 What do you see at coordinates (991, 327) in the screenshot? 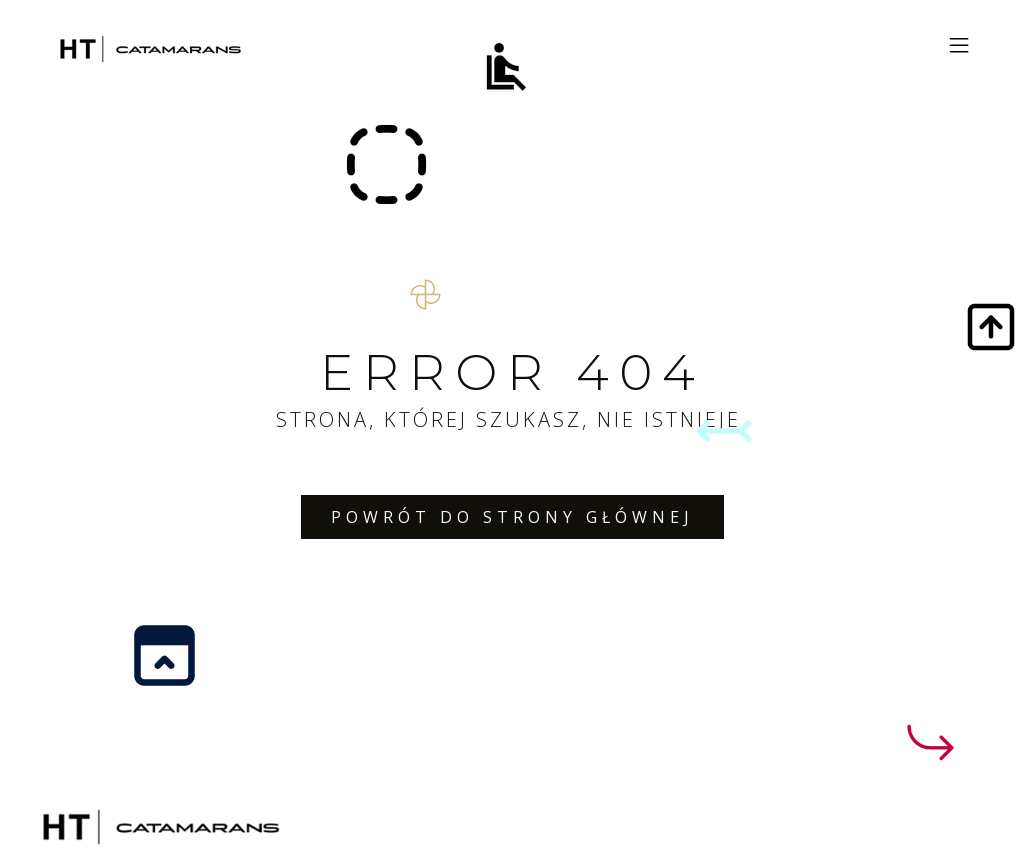
I see `upload a file or document` at bounding box center [991, 327].